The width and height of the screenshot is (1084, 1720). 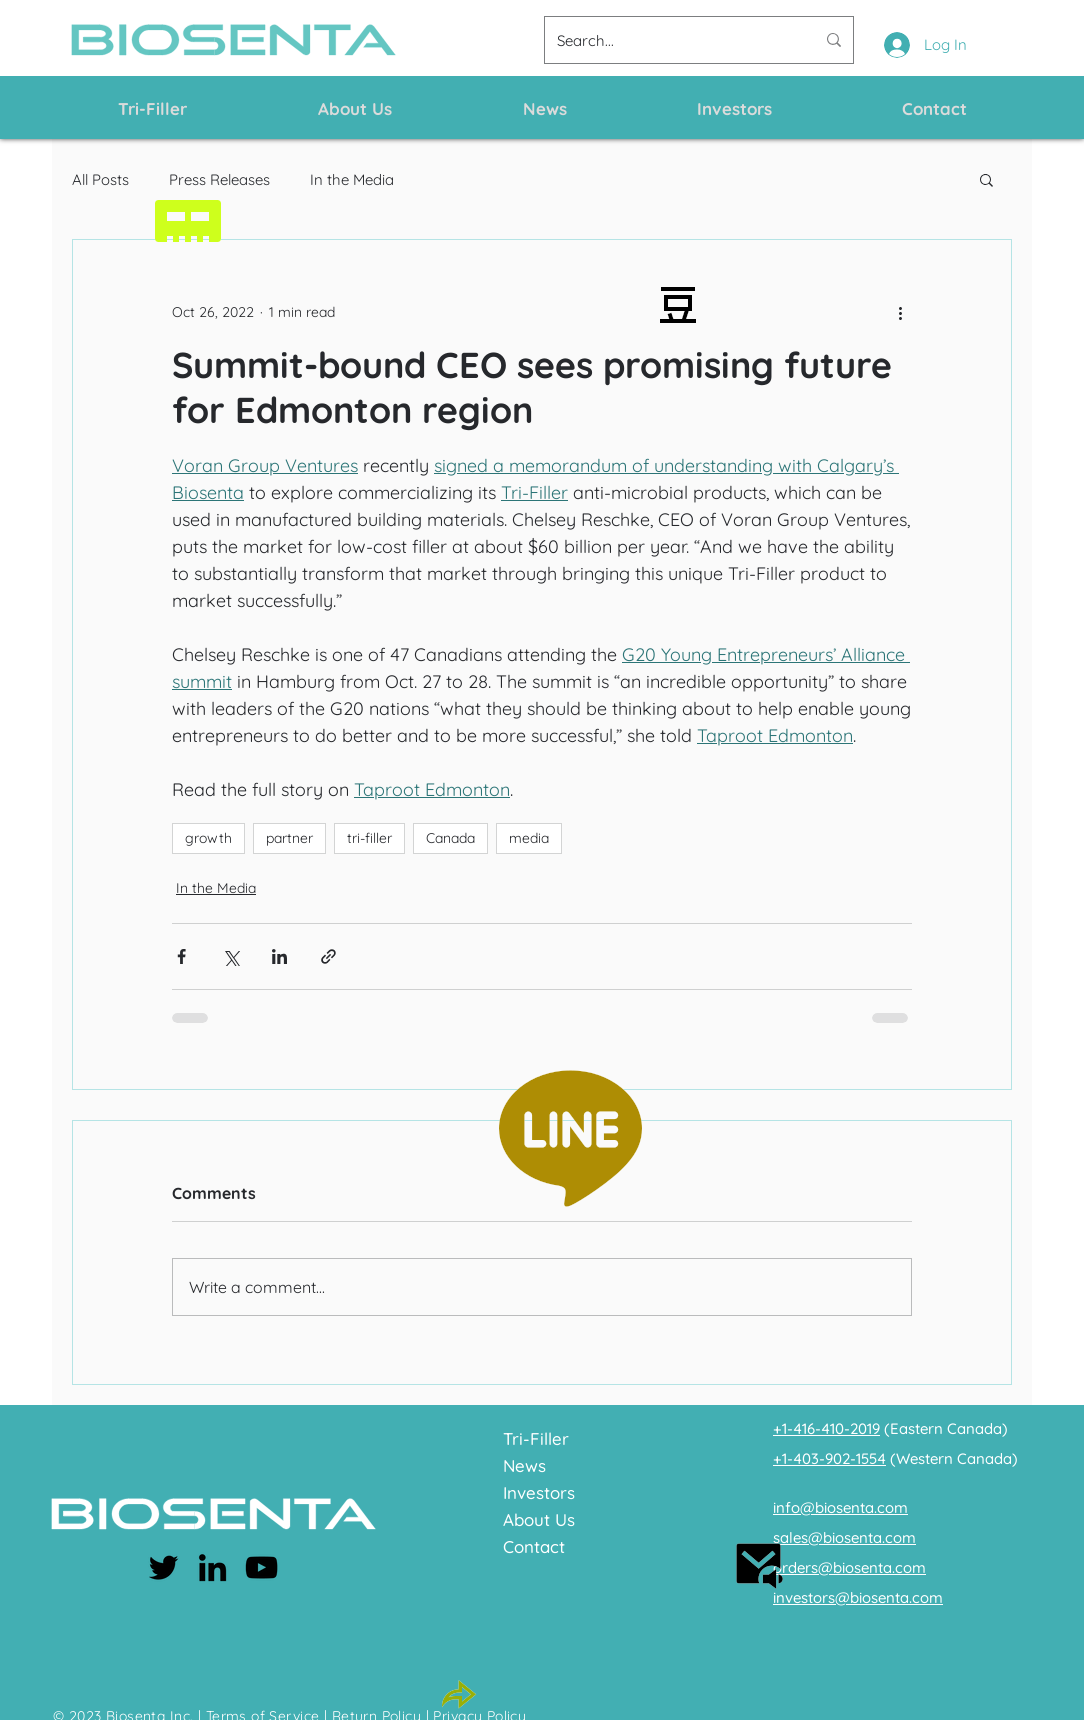 What do you see at coordinates (457, 1696) in the screenshot?
I see `share content with others` at bounding box center [457, 1696].